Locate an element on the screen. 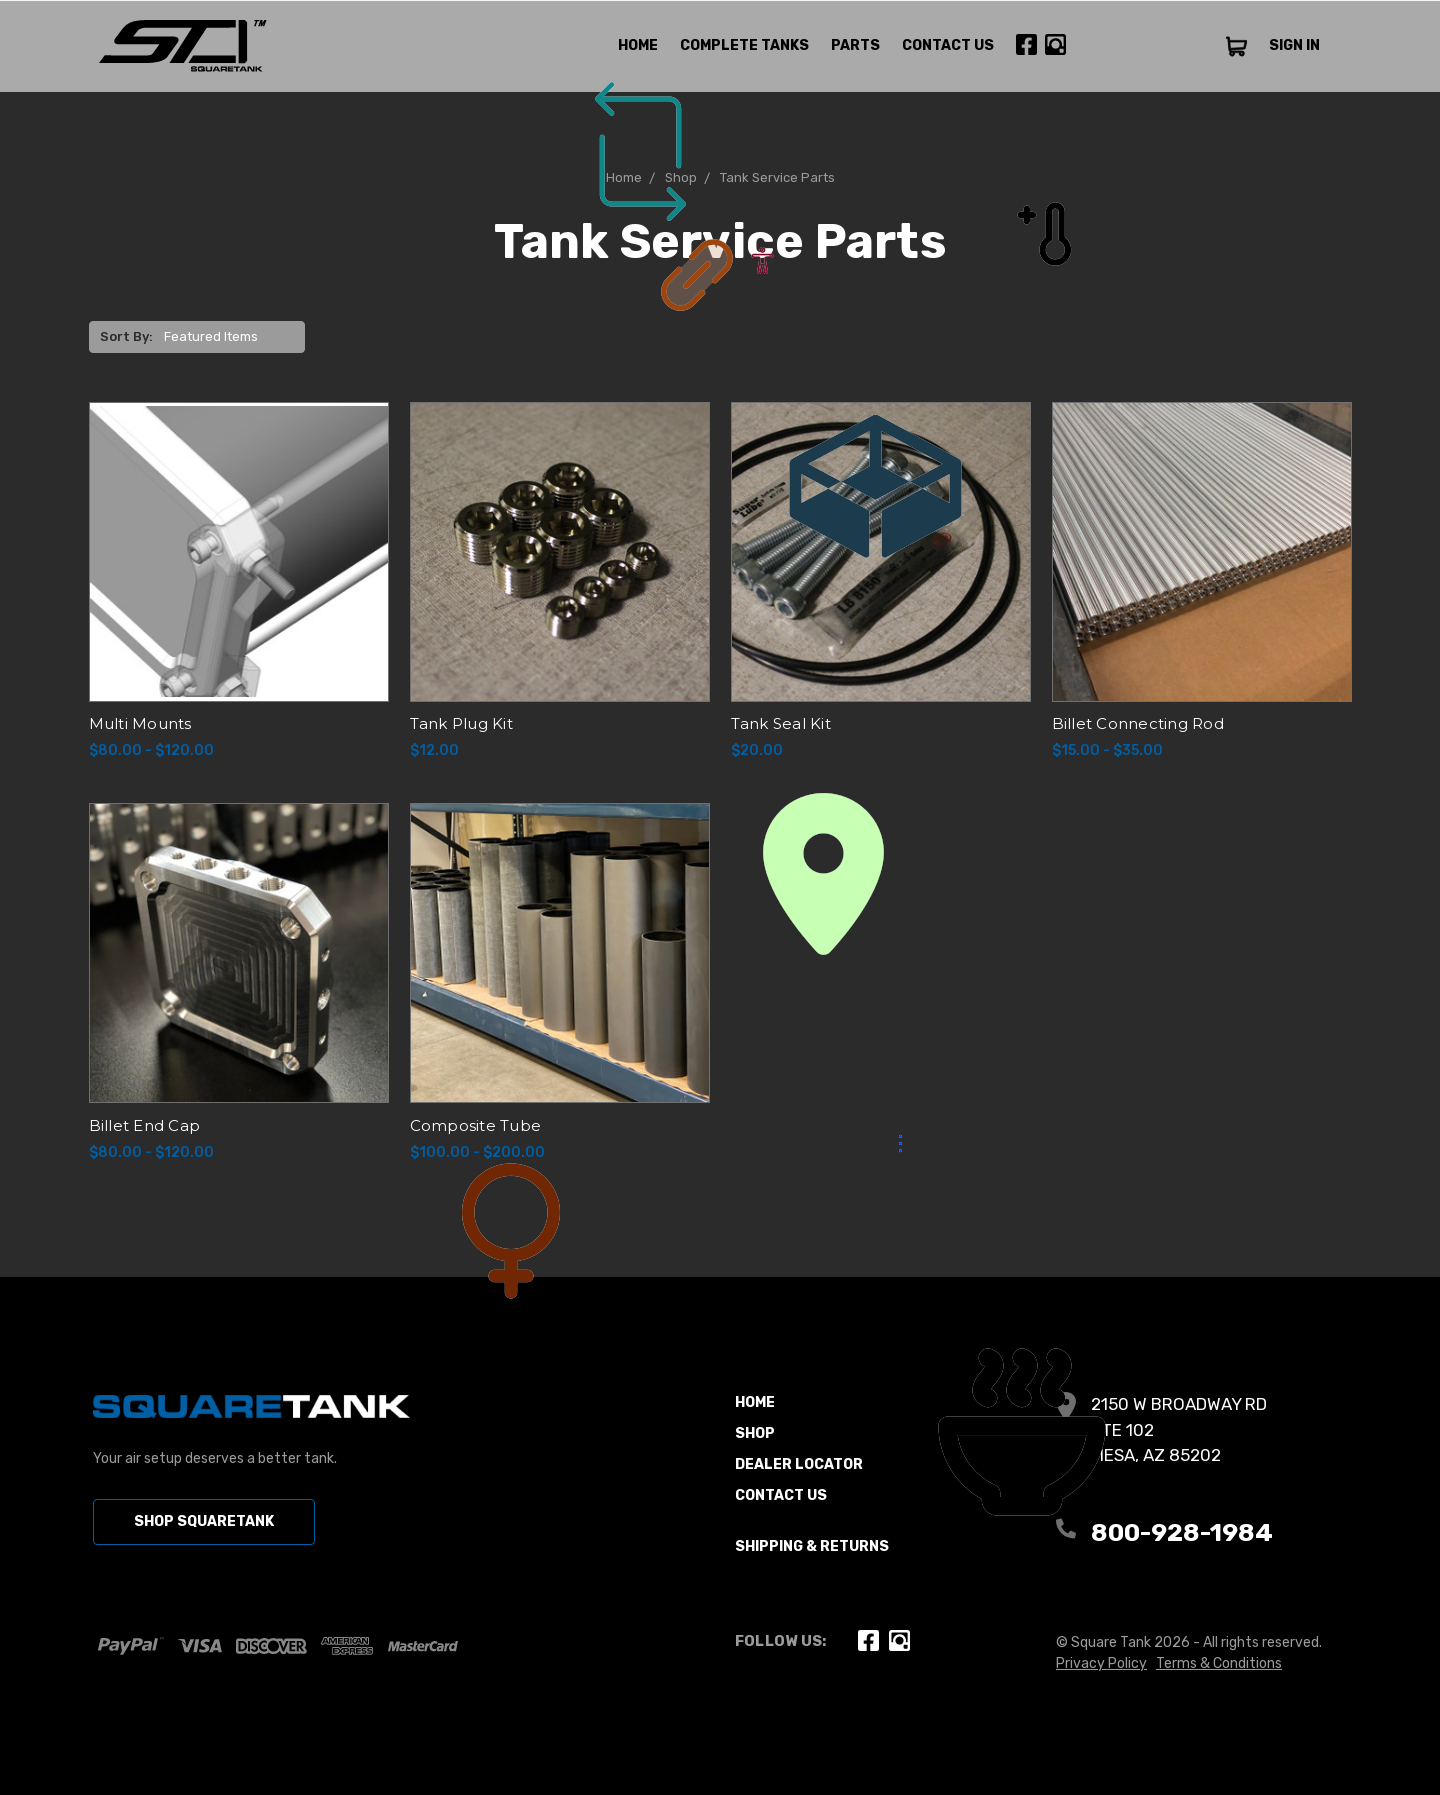 This screenshot has height=1795, width=1440. open additional options menu is located at coordinates (900, 1143).